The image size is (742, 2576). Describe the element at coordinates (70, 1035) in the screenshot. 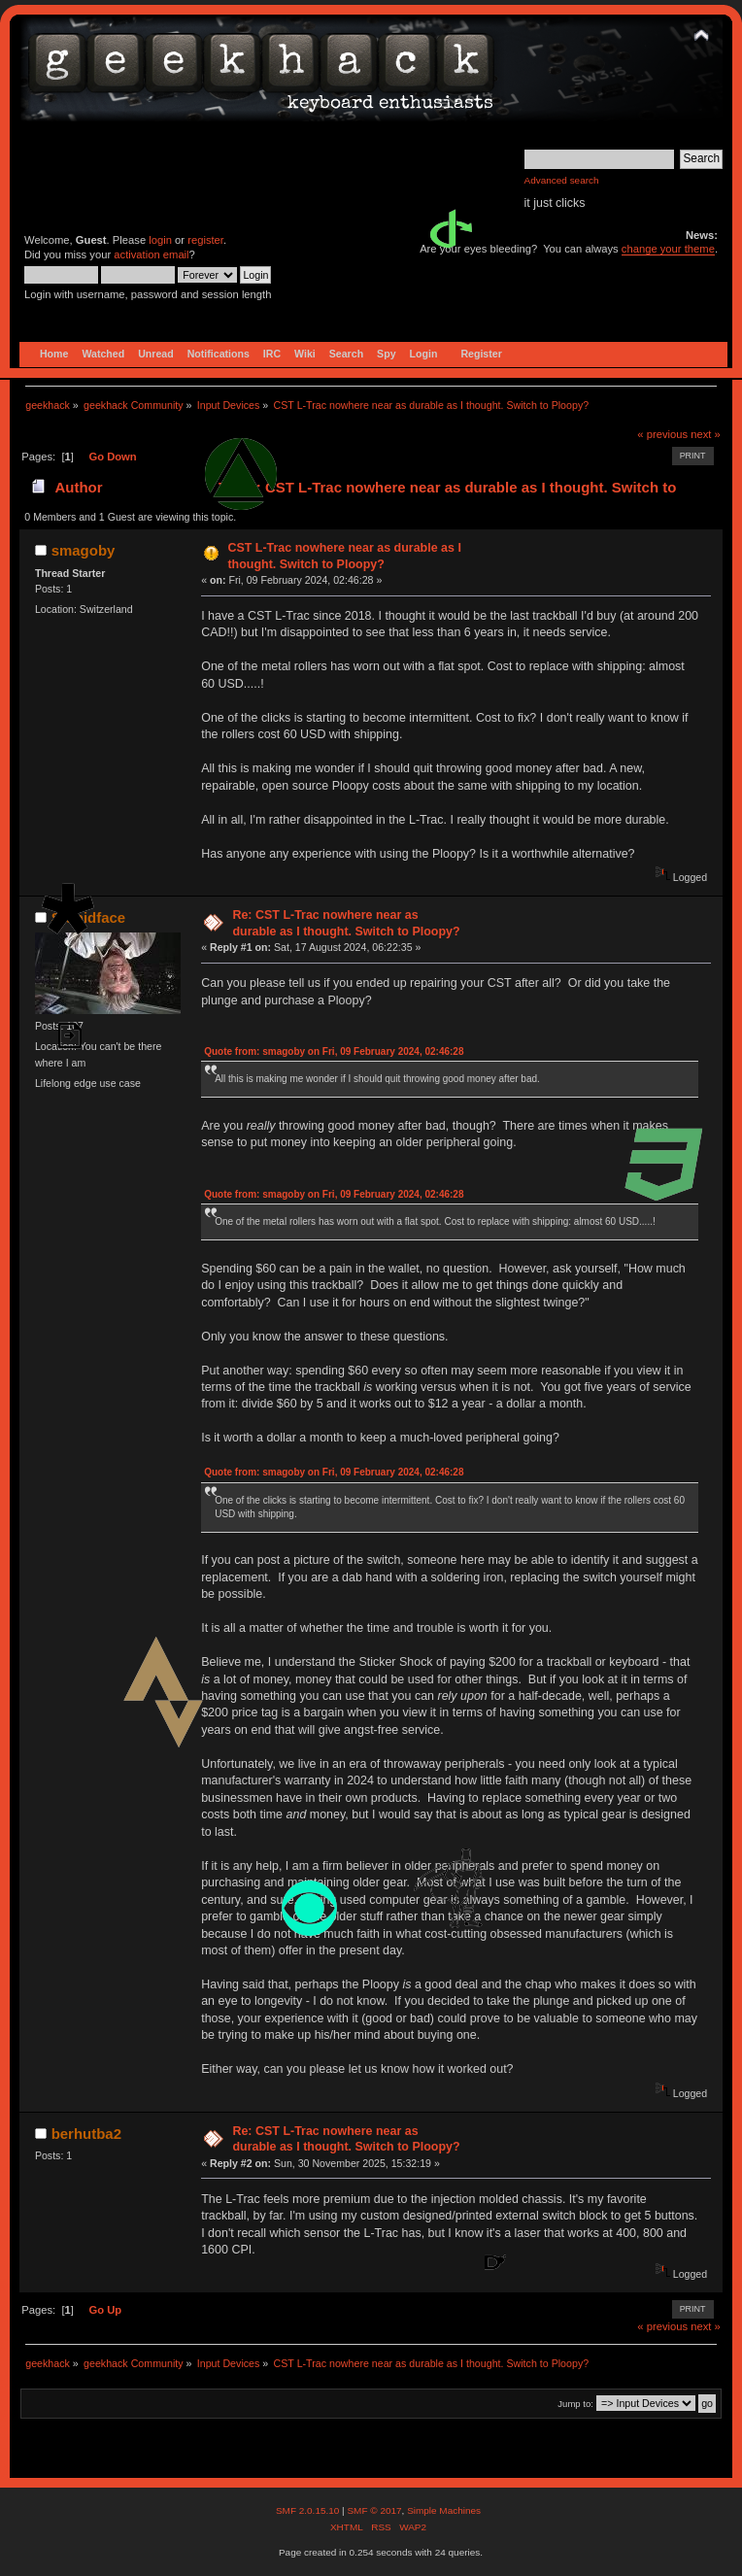

I see `transfer or export a file` at that location.